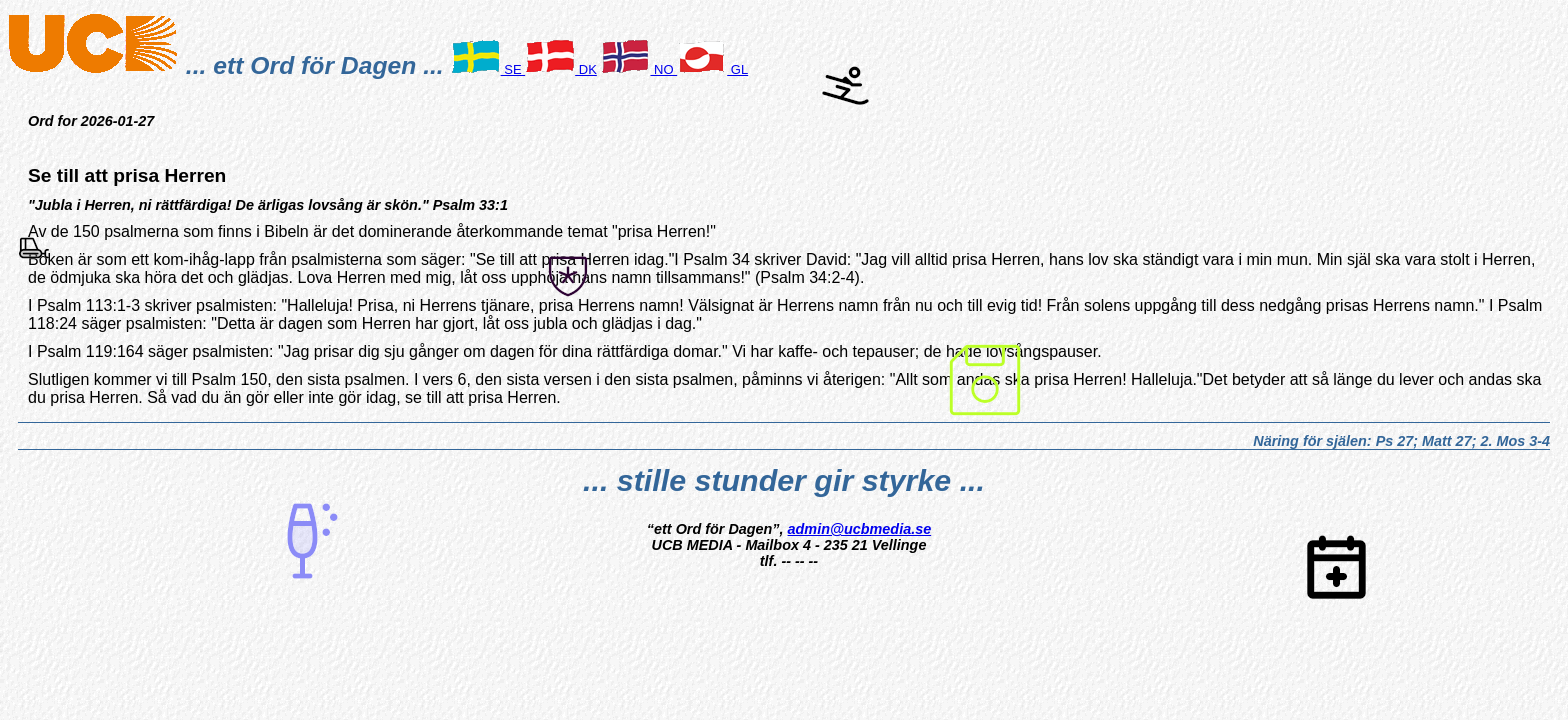  What do you see at coordinates (985, 380) in the screenshot?
I see `save current file or document` at bounding box center [985, 380].